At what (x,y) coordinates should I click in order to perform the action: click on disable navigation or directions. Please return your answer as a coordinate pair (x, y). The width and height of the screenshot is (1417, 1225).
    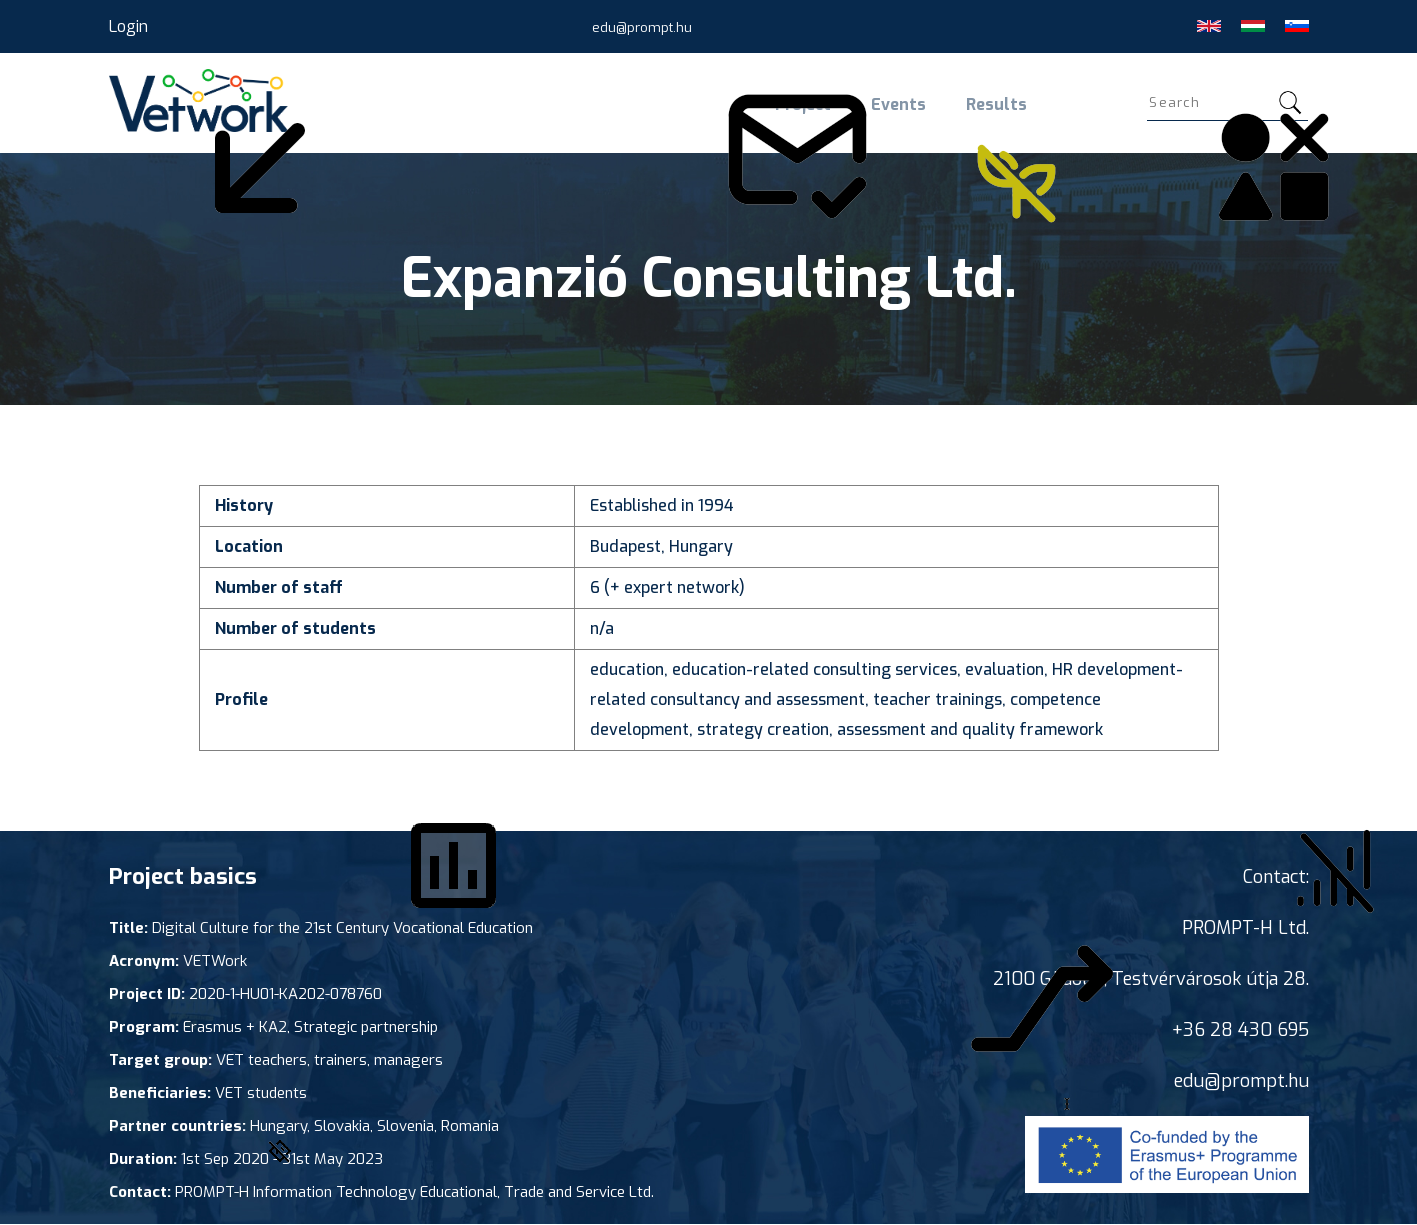
    Looking at the image, I should click on (280, 1151).